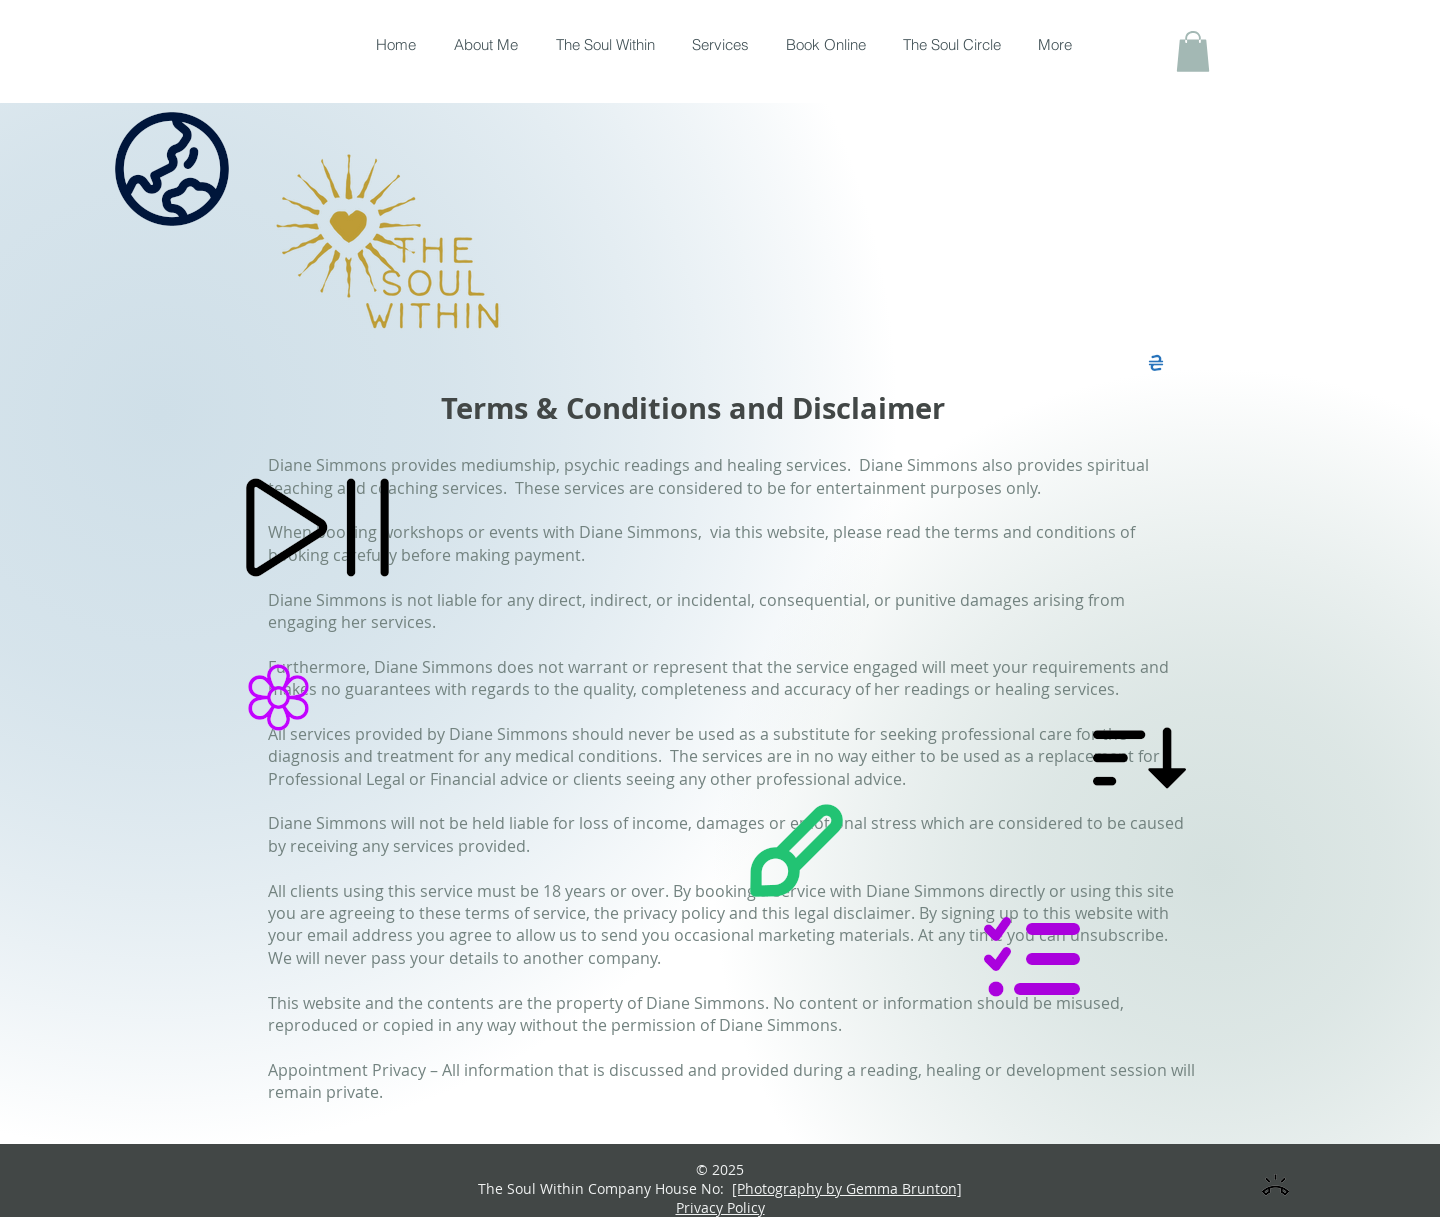 This screenshot has width=1440, height=1217. What do you see at coordinates (1156, 363) in the screenshot?
I see `indicates Ukrainian hryvnia currency` at bounding box center [1156, 363].